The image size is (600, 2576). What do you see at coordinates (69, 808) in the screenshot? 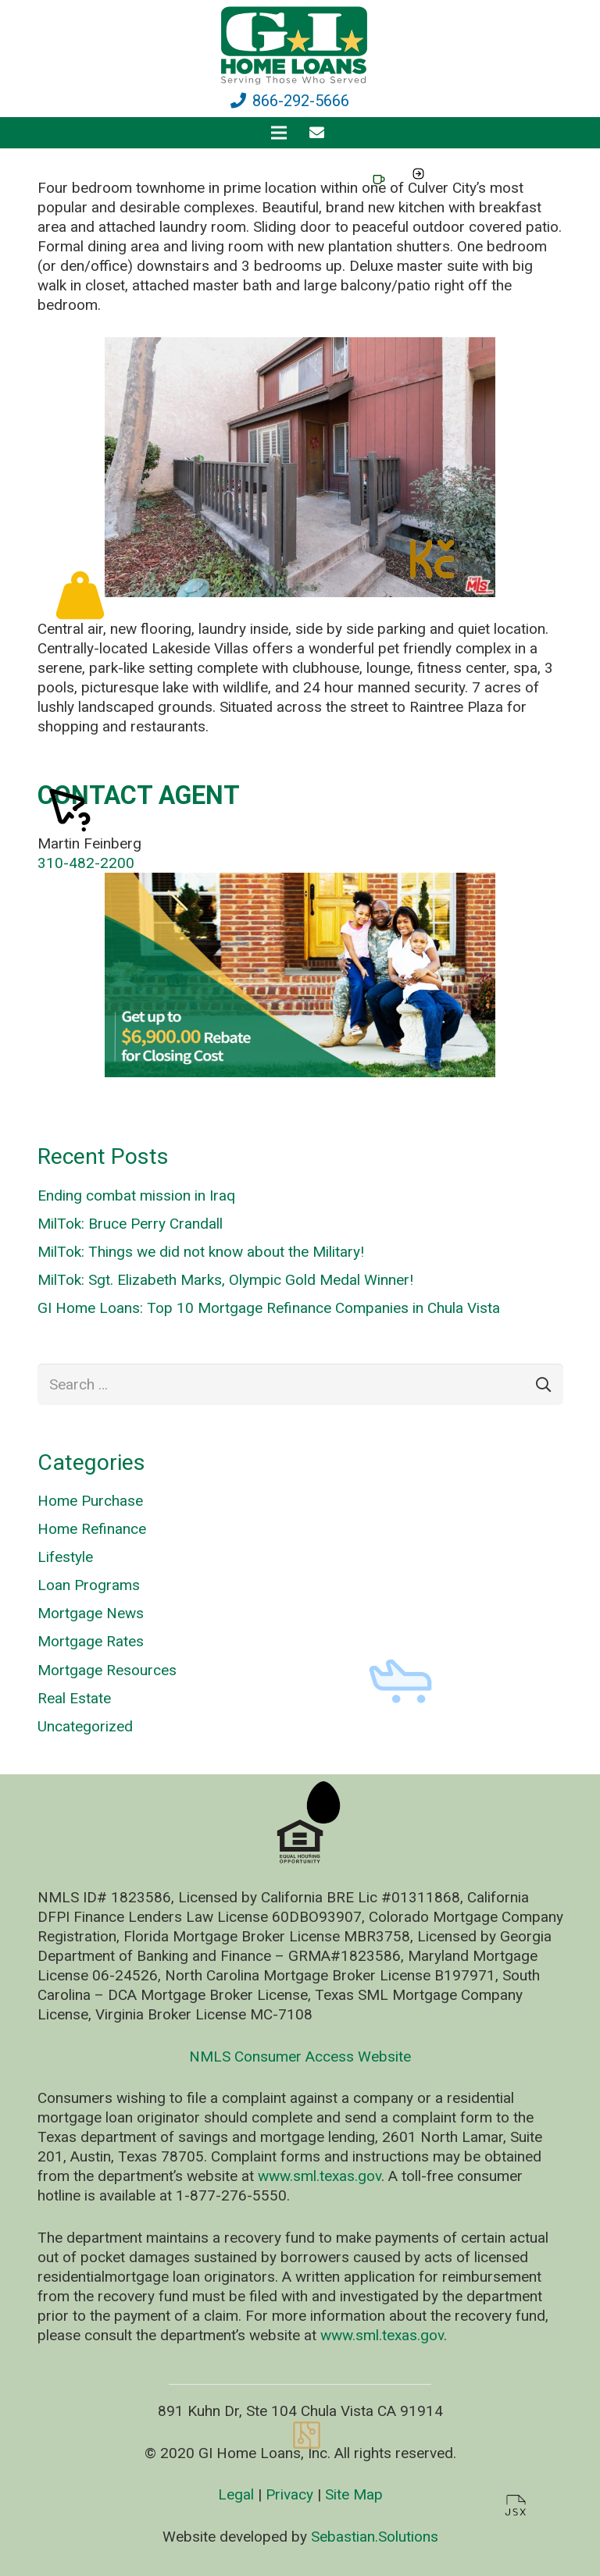
I see `cursor help or pointer assistance` at bounding box center [69, 808].